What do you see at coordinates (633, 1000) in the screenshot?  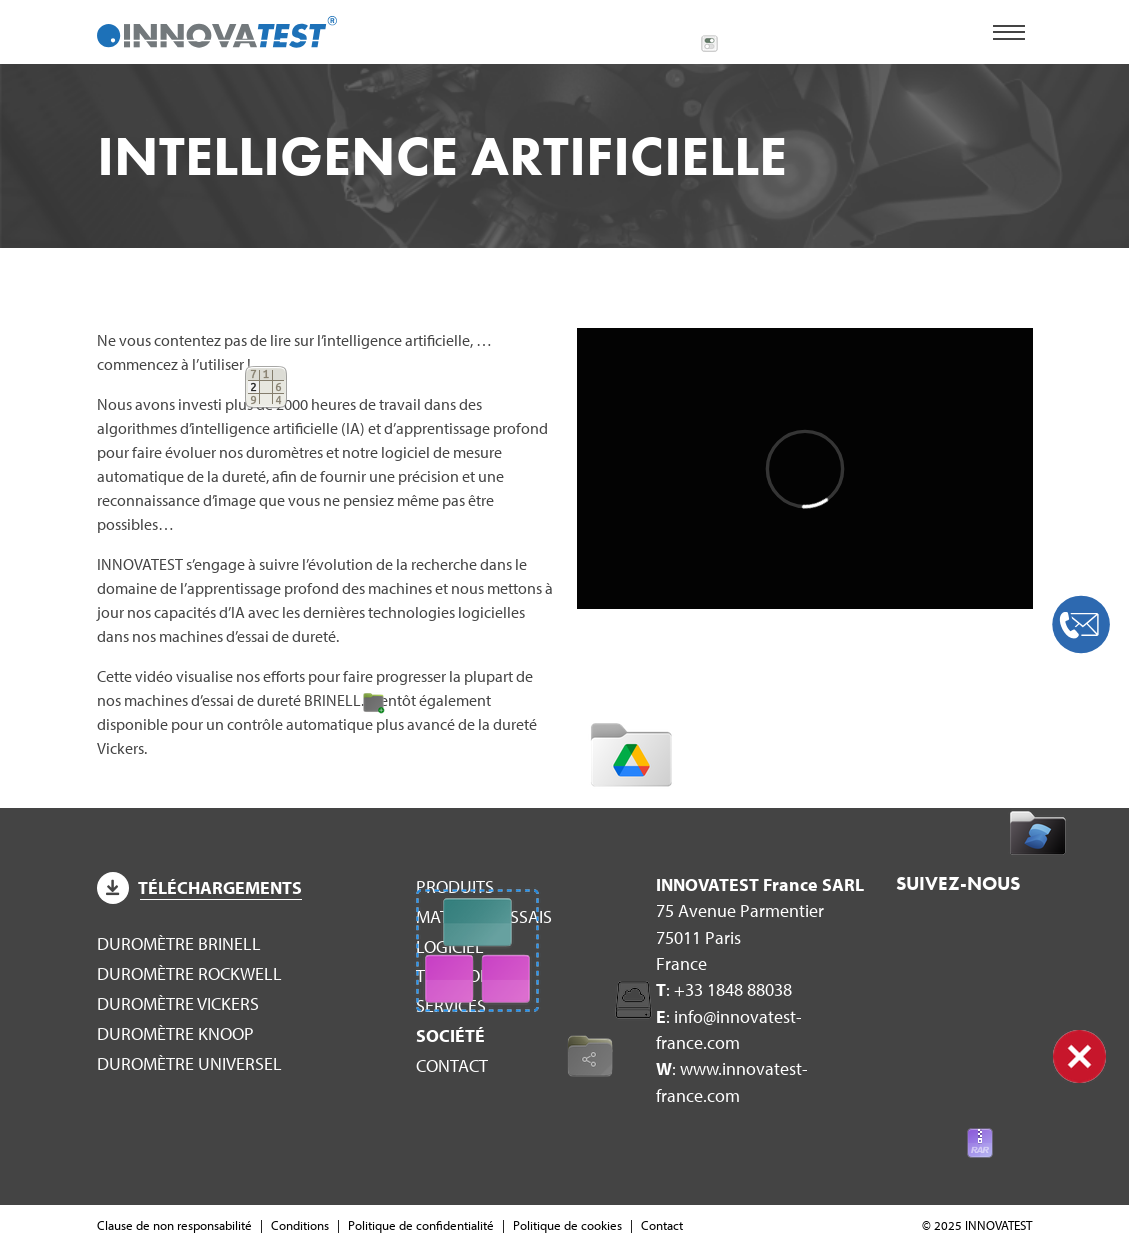 I see `access iCloud drive storage` at bounding box center [633, 1000].